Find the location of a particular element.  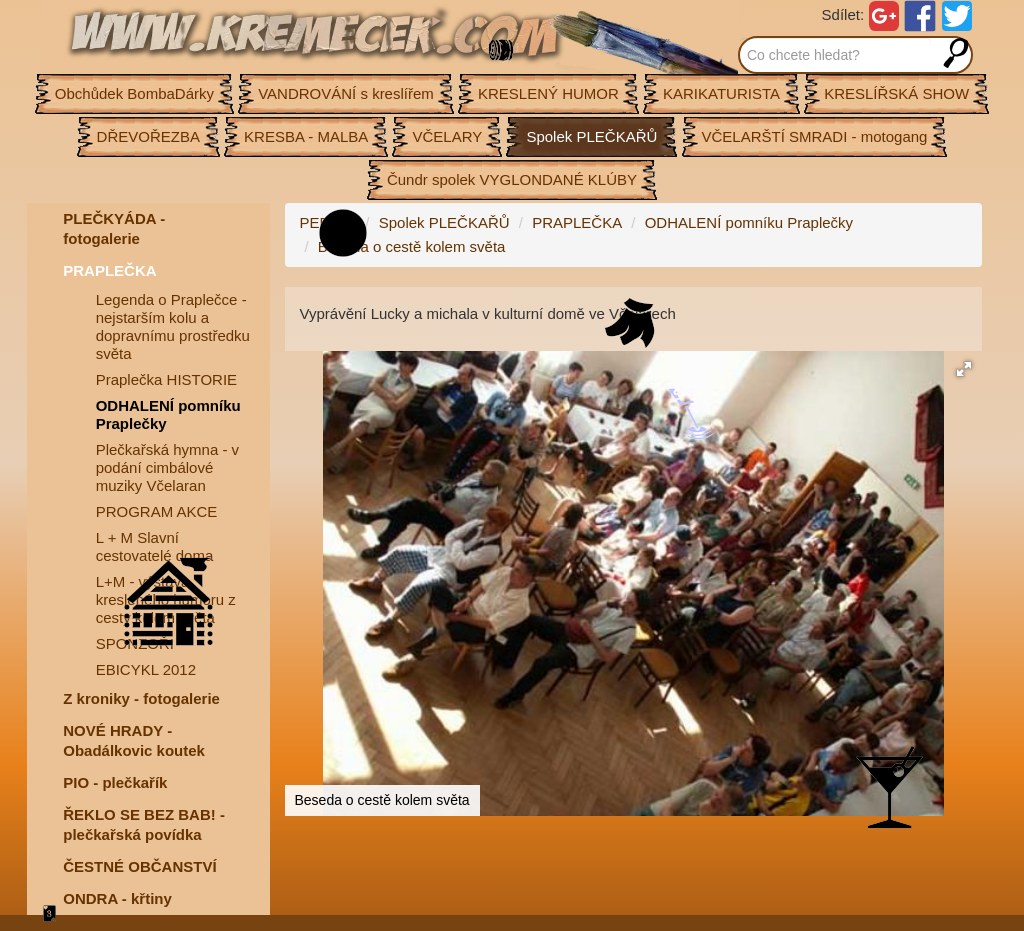

metal detector tool or feature is located at coordinates (692, 414).